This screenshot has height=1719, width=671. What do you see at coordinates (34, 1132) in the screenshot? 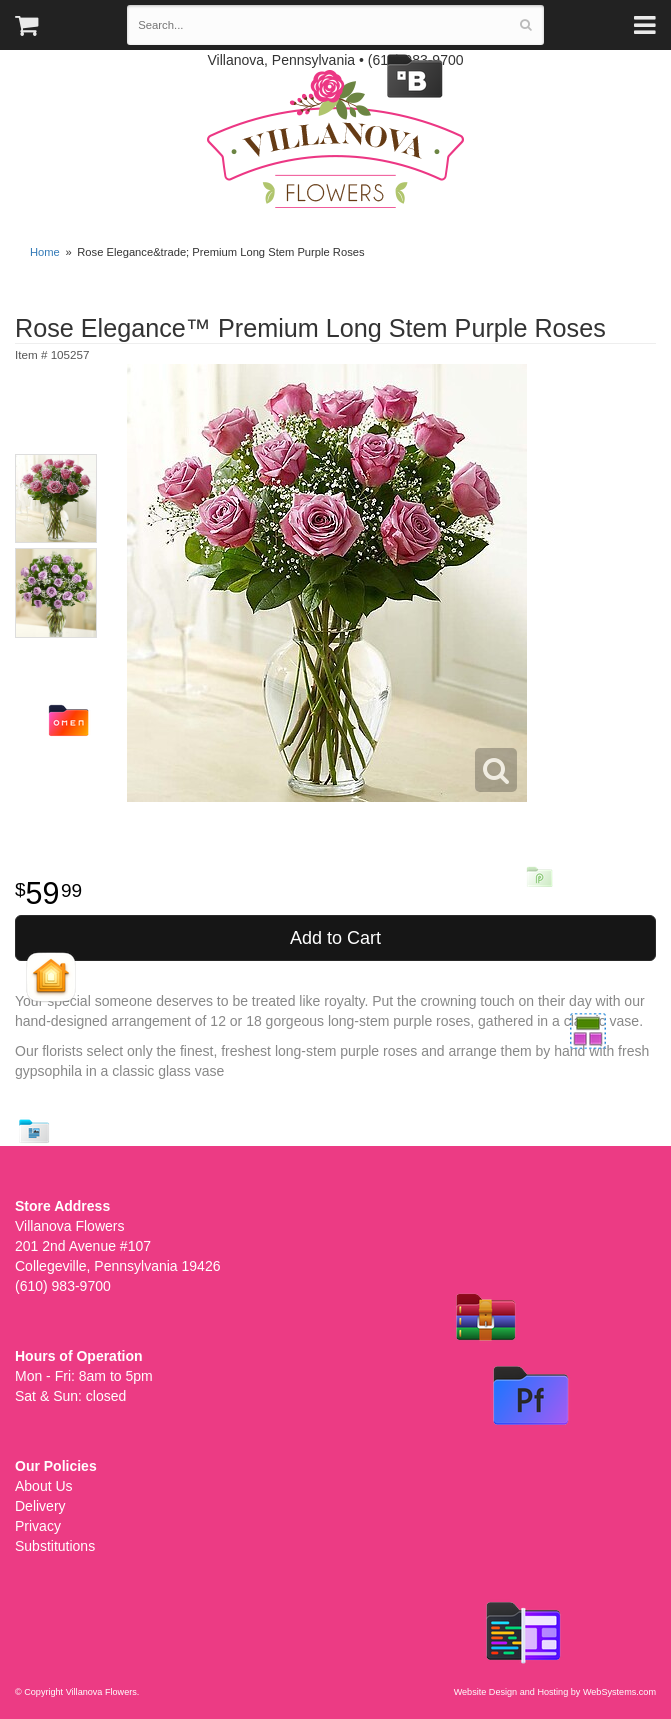
I see `open folder containing LibreOffice Writer documents` at bounding box center [34, 1132].